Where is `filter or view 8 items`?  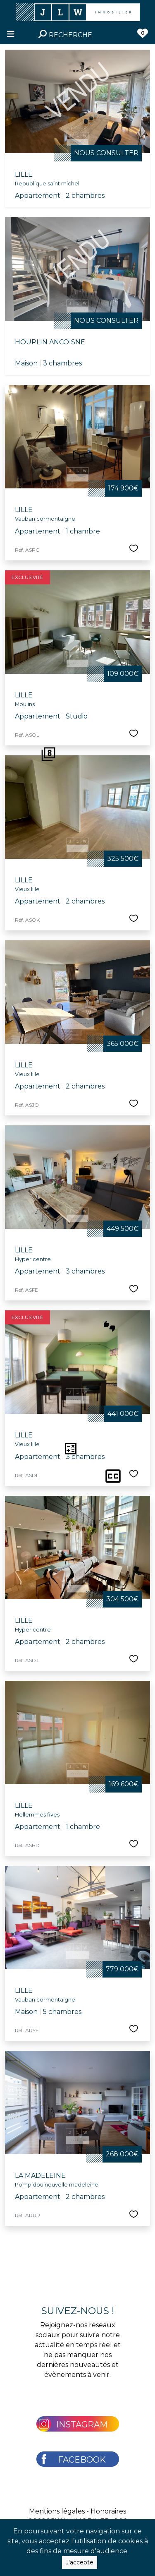 filter or view 8 items is located at coordinates (48, 754).